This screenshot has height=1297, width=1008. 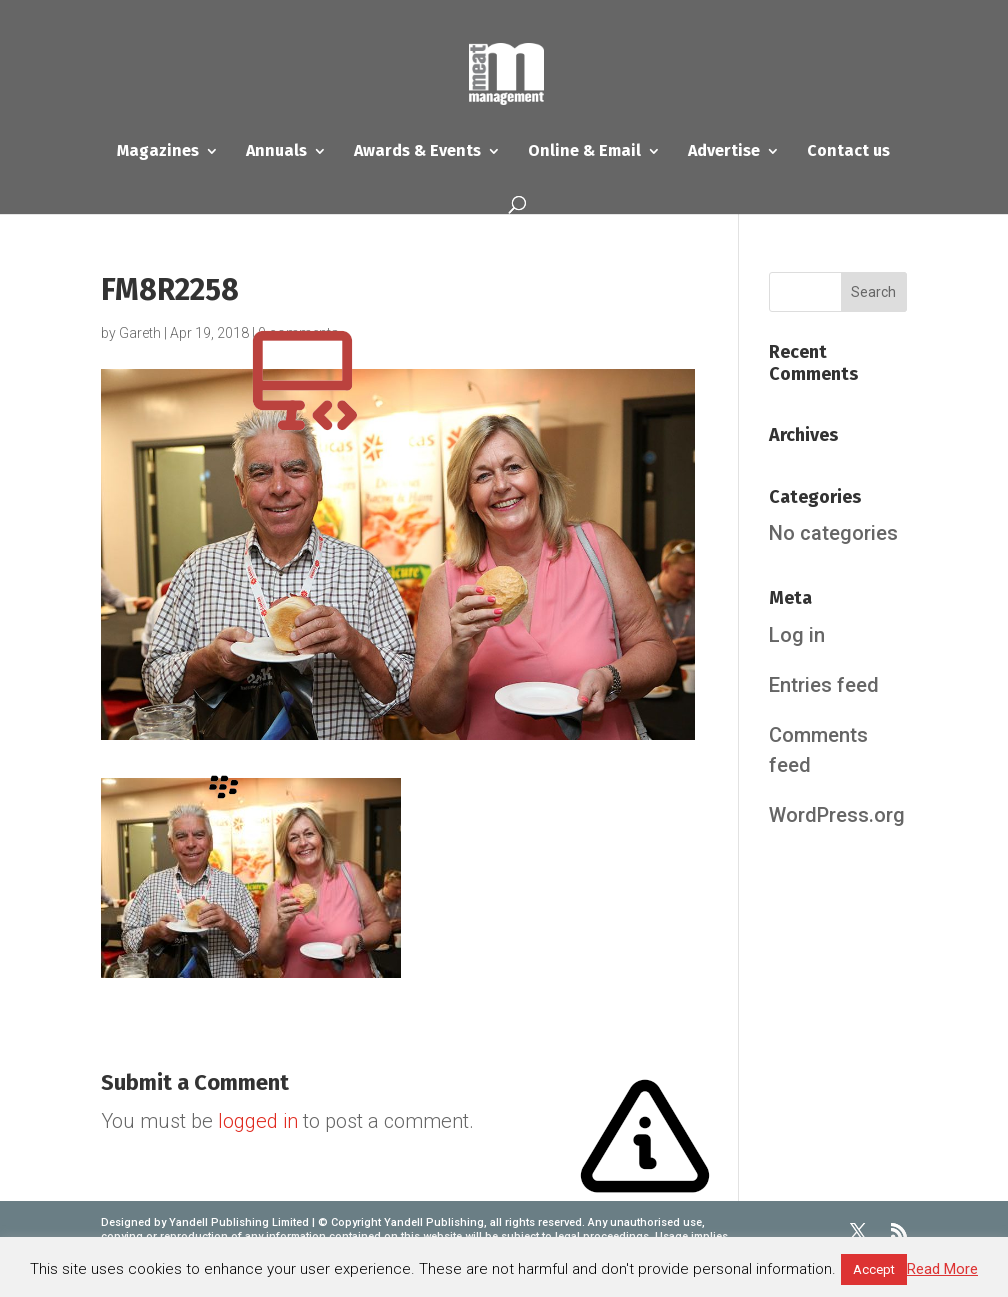 What do you see at coordinates (302, 380) in the screenshot?
I see `open code editor on desktop` at bounding box center [302, 380].